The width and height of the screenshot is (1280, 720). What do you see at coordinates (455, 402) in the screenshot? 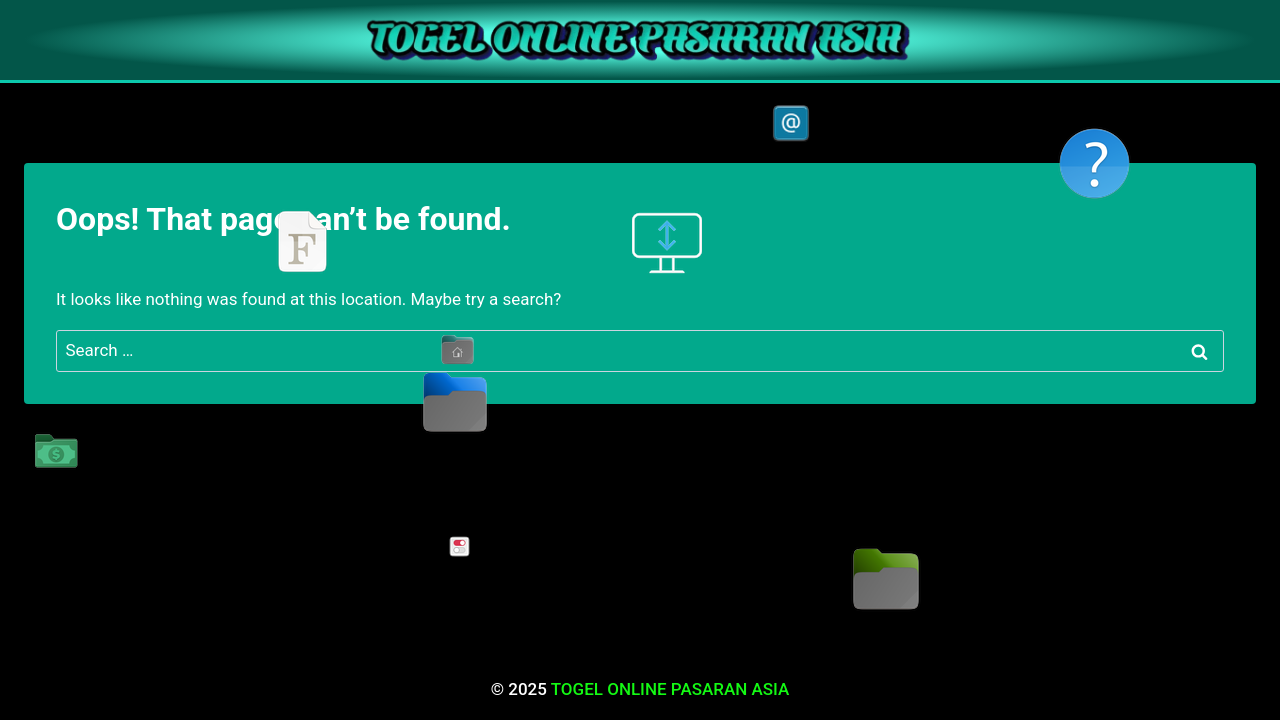
I see `open folder containing files` at bounding box center [455, 402].